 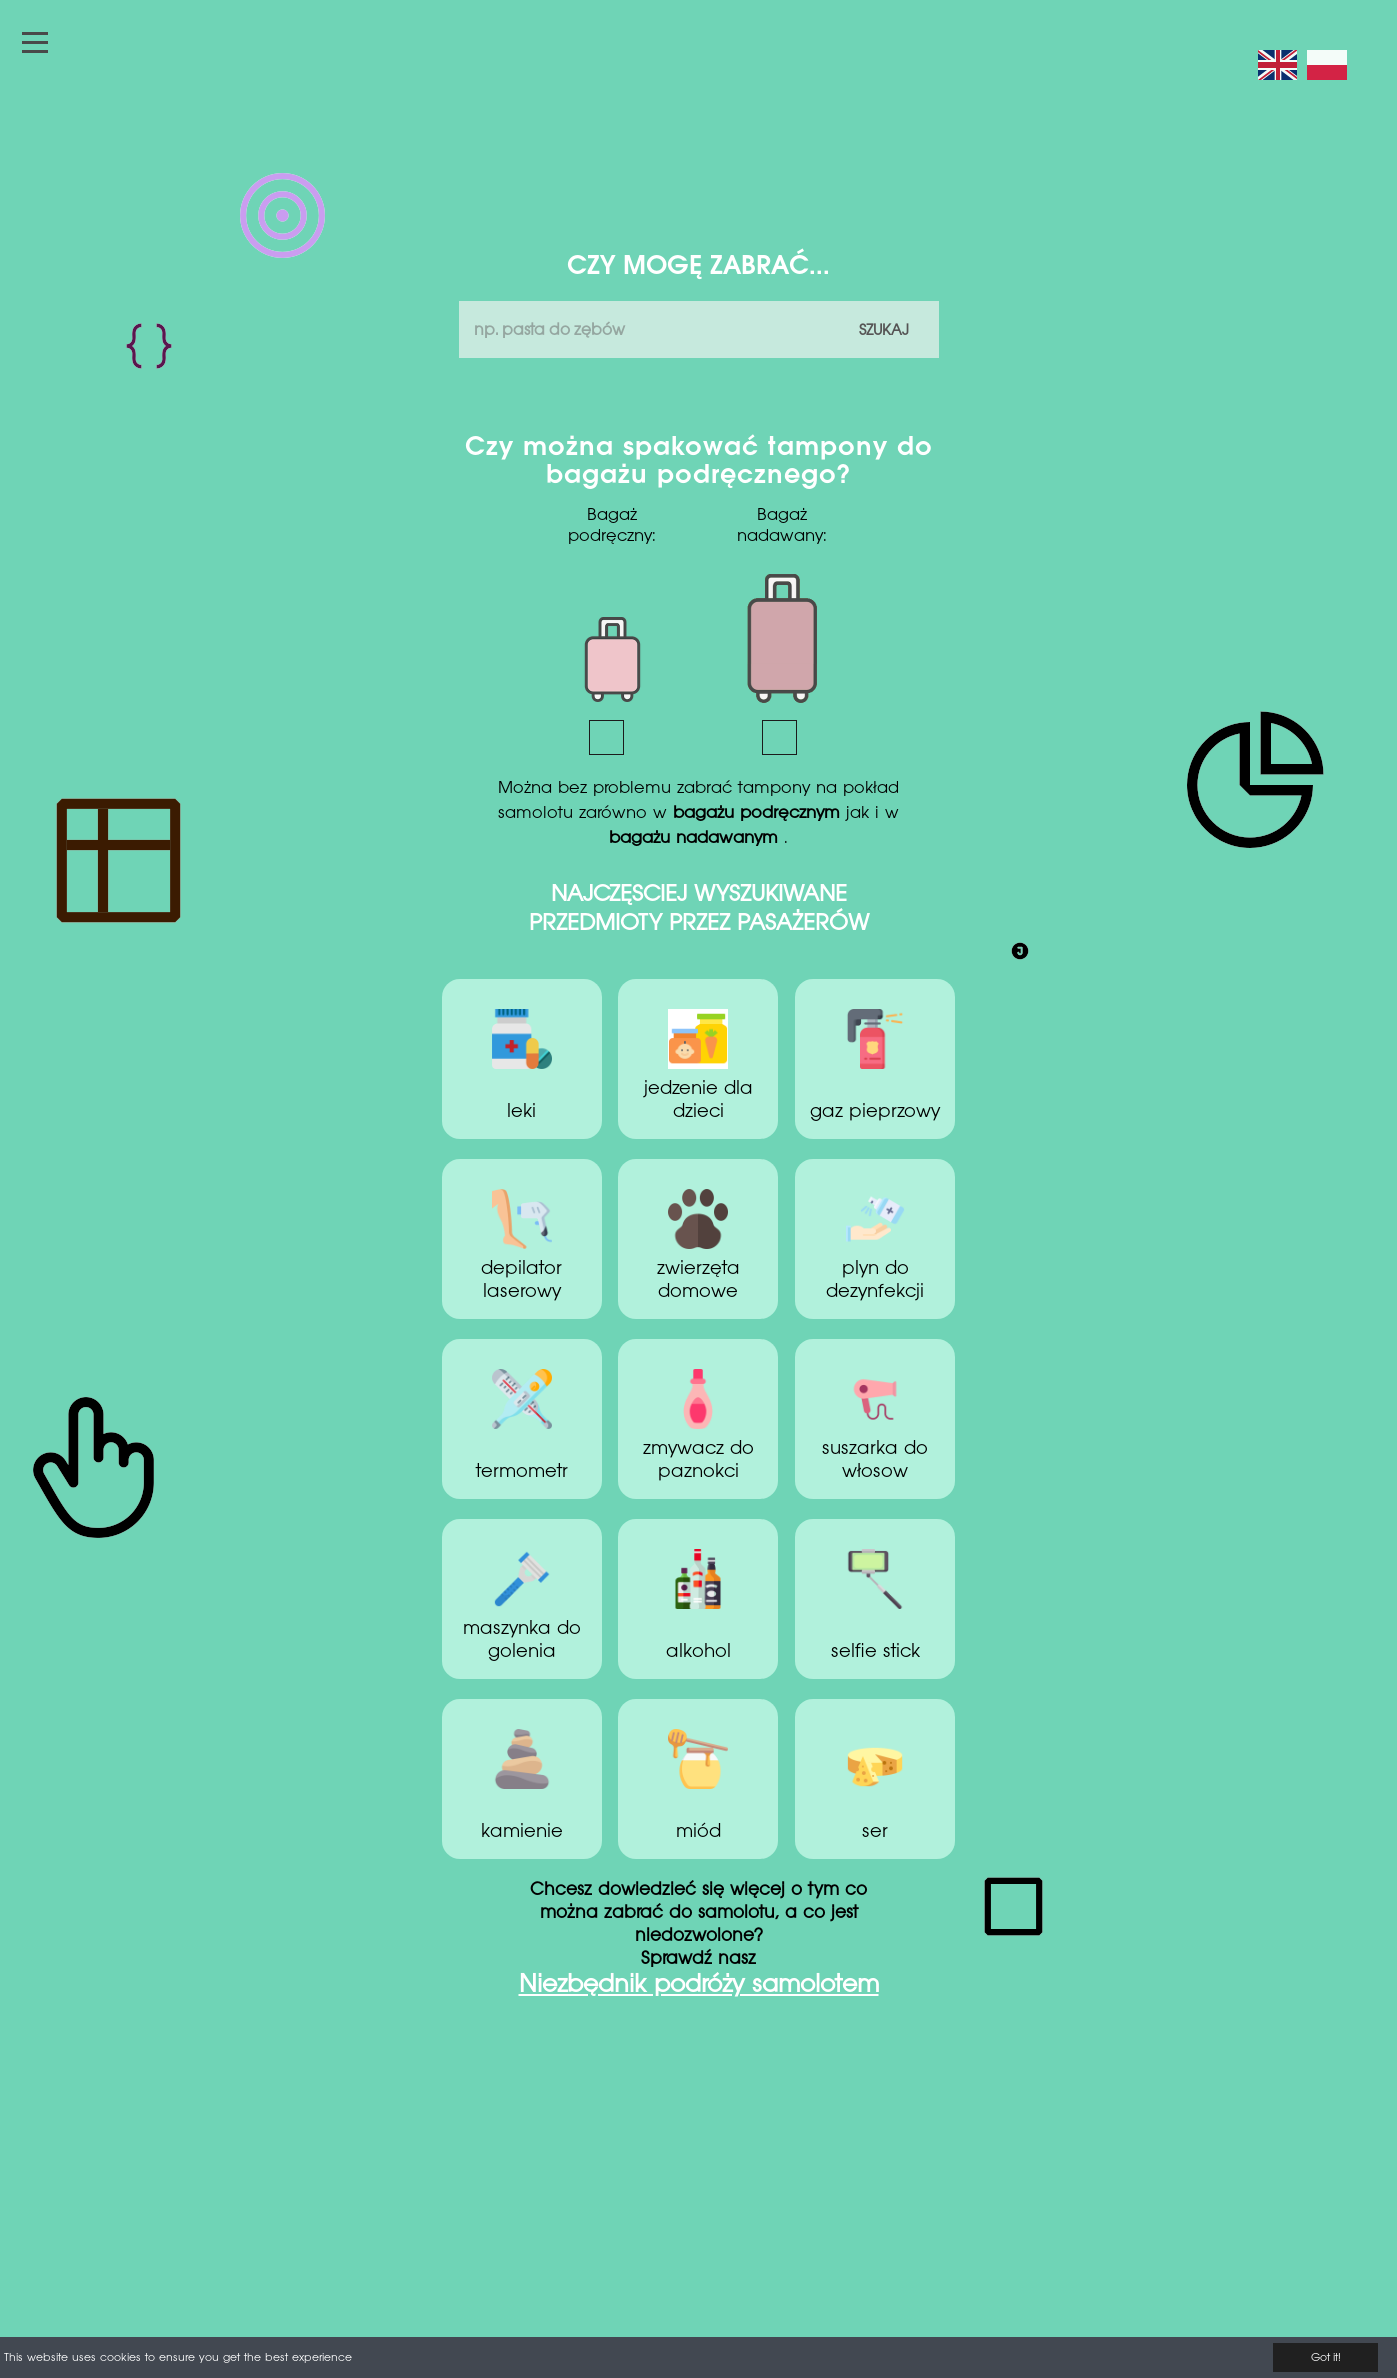 What do you see at coordinates (1013, 1906) in the screenshot?
I see `stop or halt a running process` at bounding box center [1013, 1906].